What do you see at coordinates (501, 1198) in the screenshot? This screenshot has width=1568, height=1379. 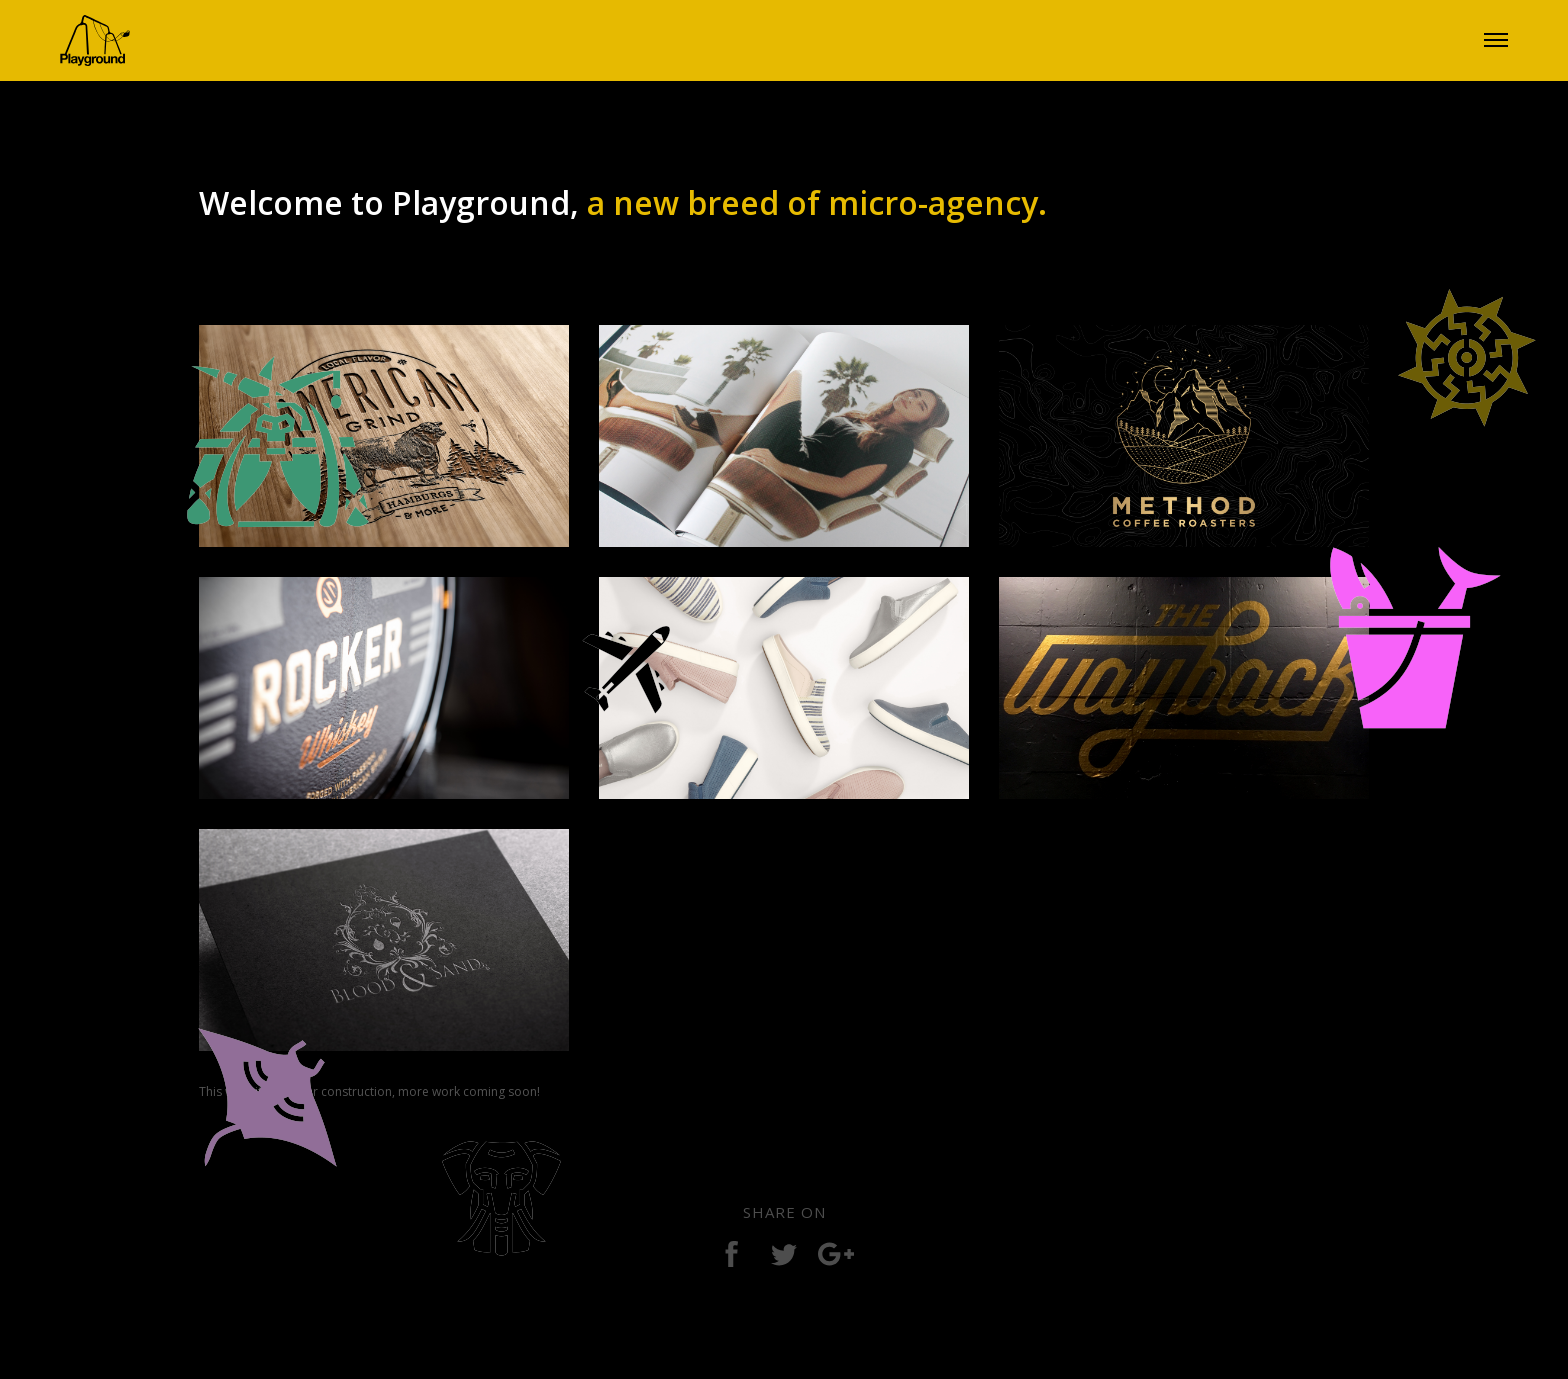 I see `elephant character or avatar icon` at bounding box center [501, 1198].